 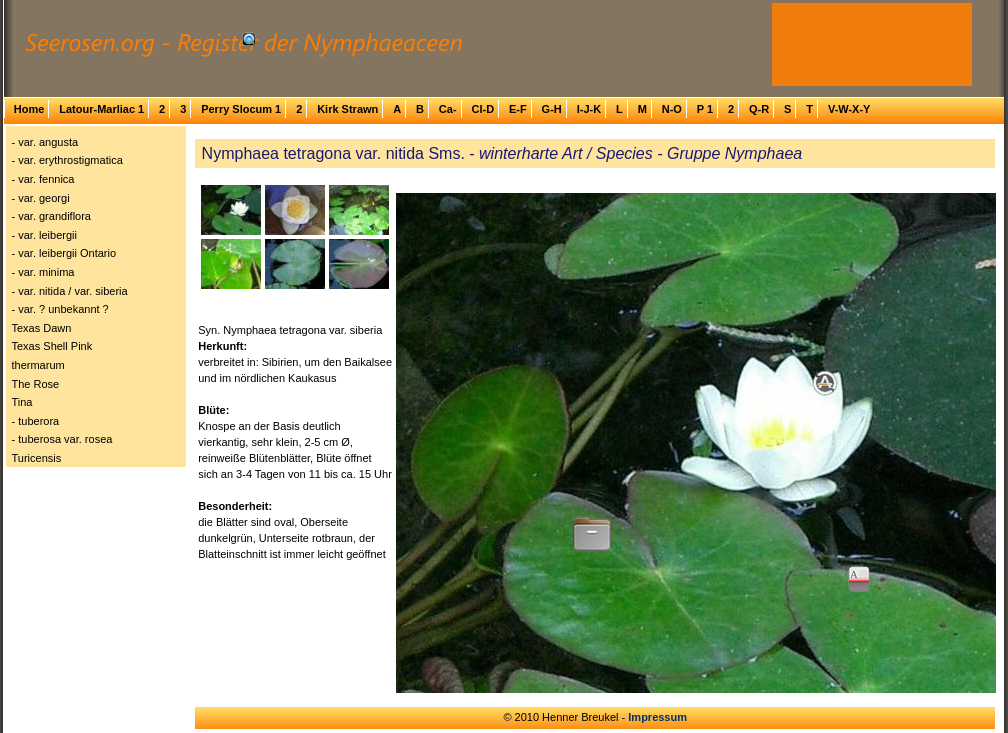 What do you see at coordinates (825, 383) in the screenshot?
I see `open the software update manager` at bounding box center [825, 383].